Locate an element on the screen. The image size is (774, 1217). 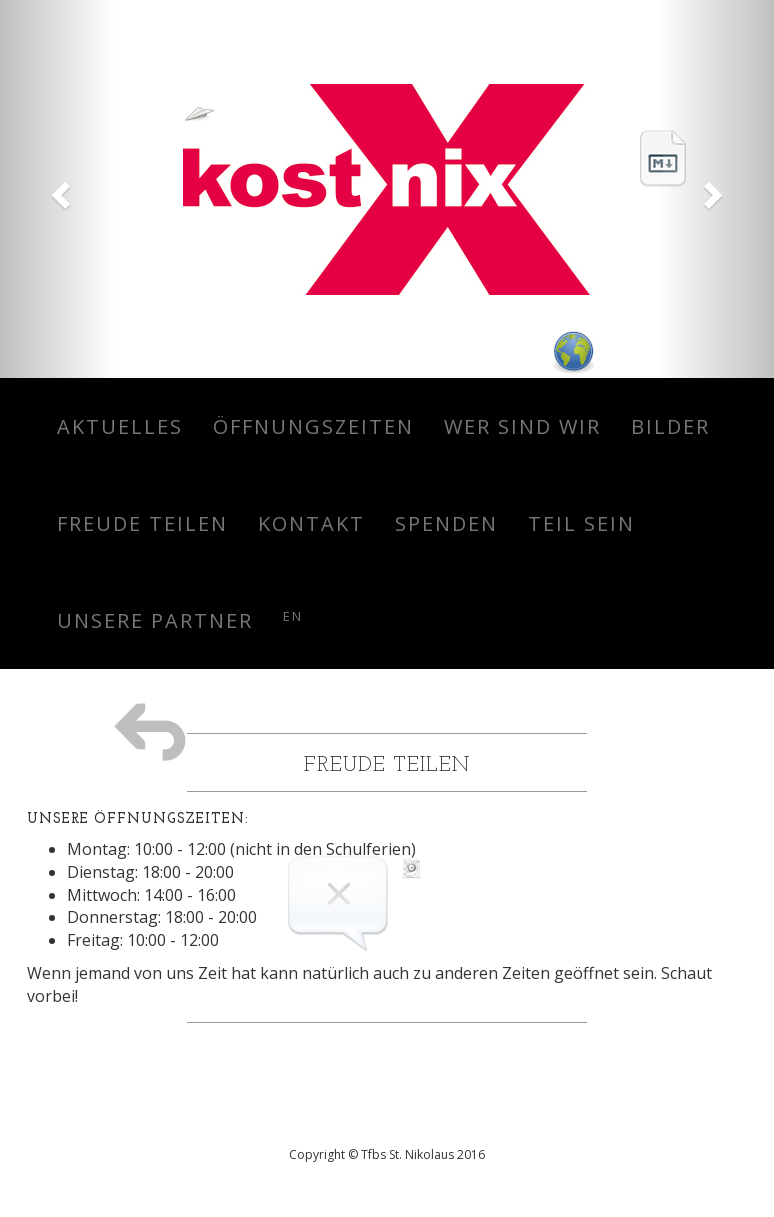
undo the last action is located at coordinates (151, 732).